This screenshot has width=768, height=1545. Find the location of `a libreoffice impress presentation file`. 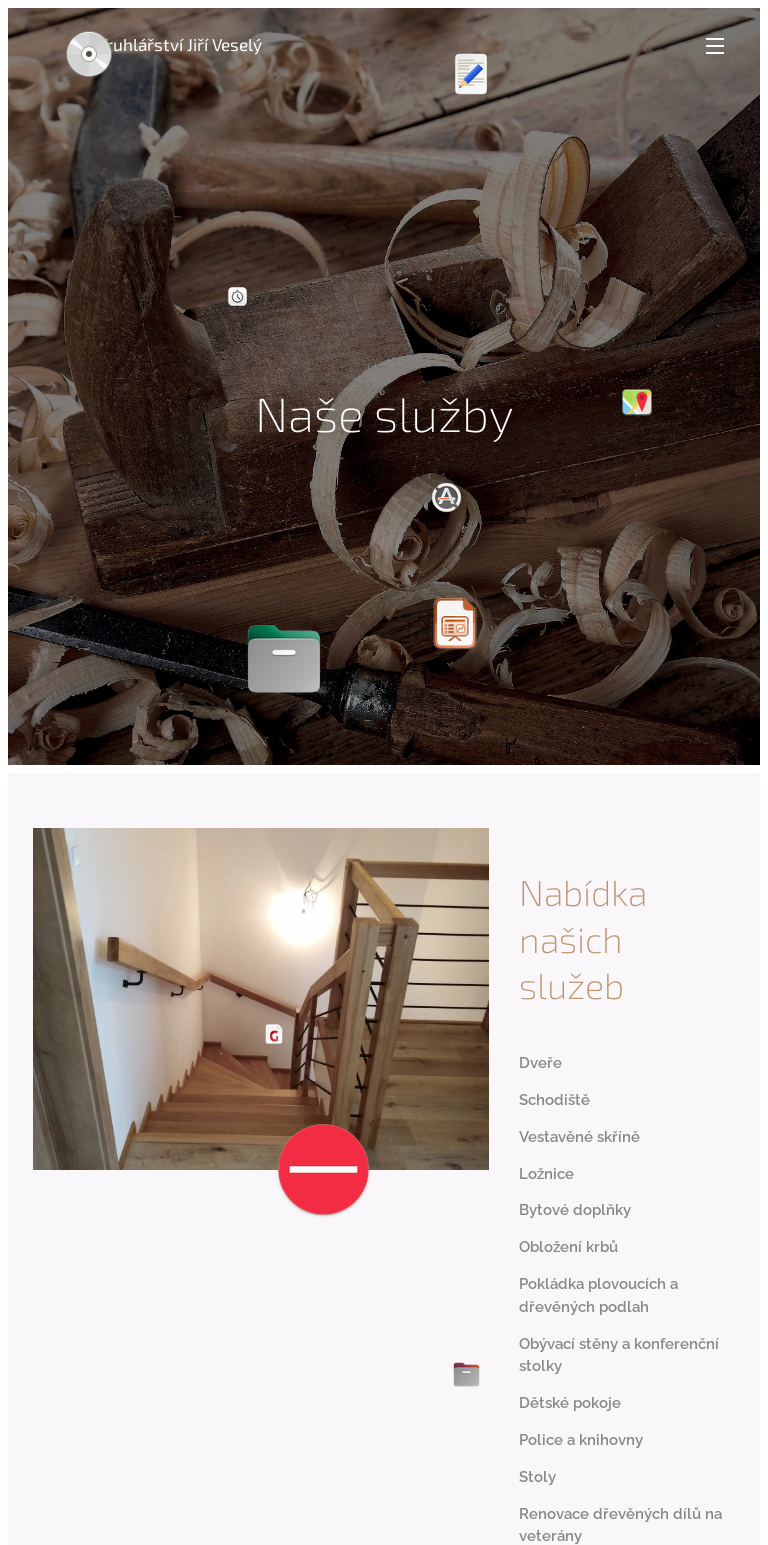

a libreoffice impress presentation file is located at coordinates (455, 623).